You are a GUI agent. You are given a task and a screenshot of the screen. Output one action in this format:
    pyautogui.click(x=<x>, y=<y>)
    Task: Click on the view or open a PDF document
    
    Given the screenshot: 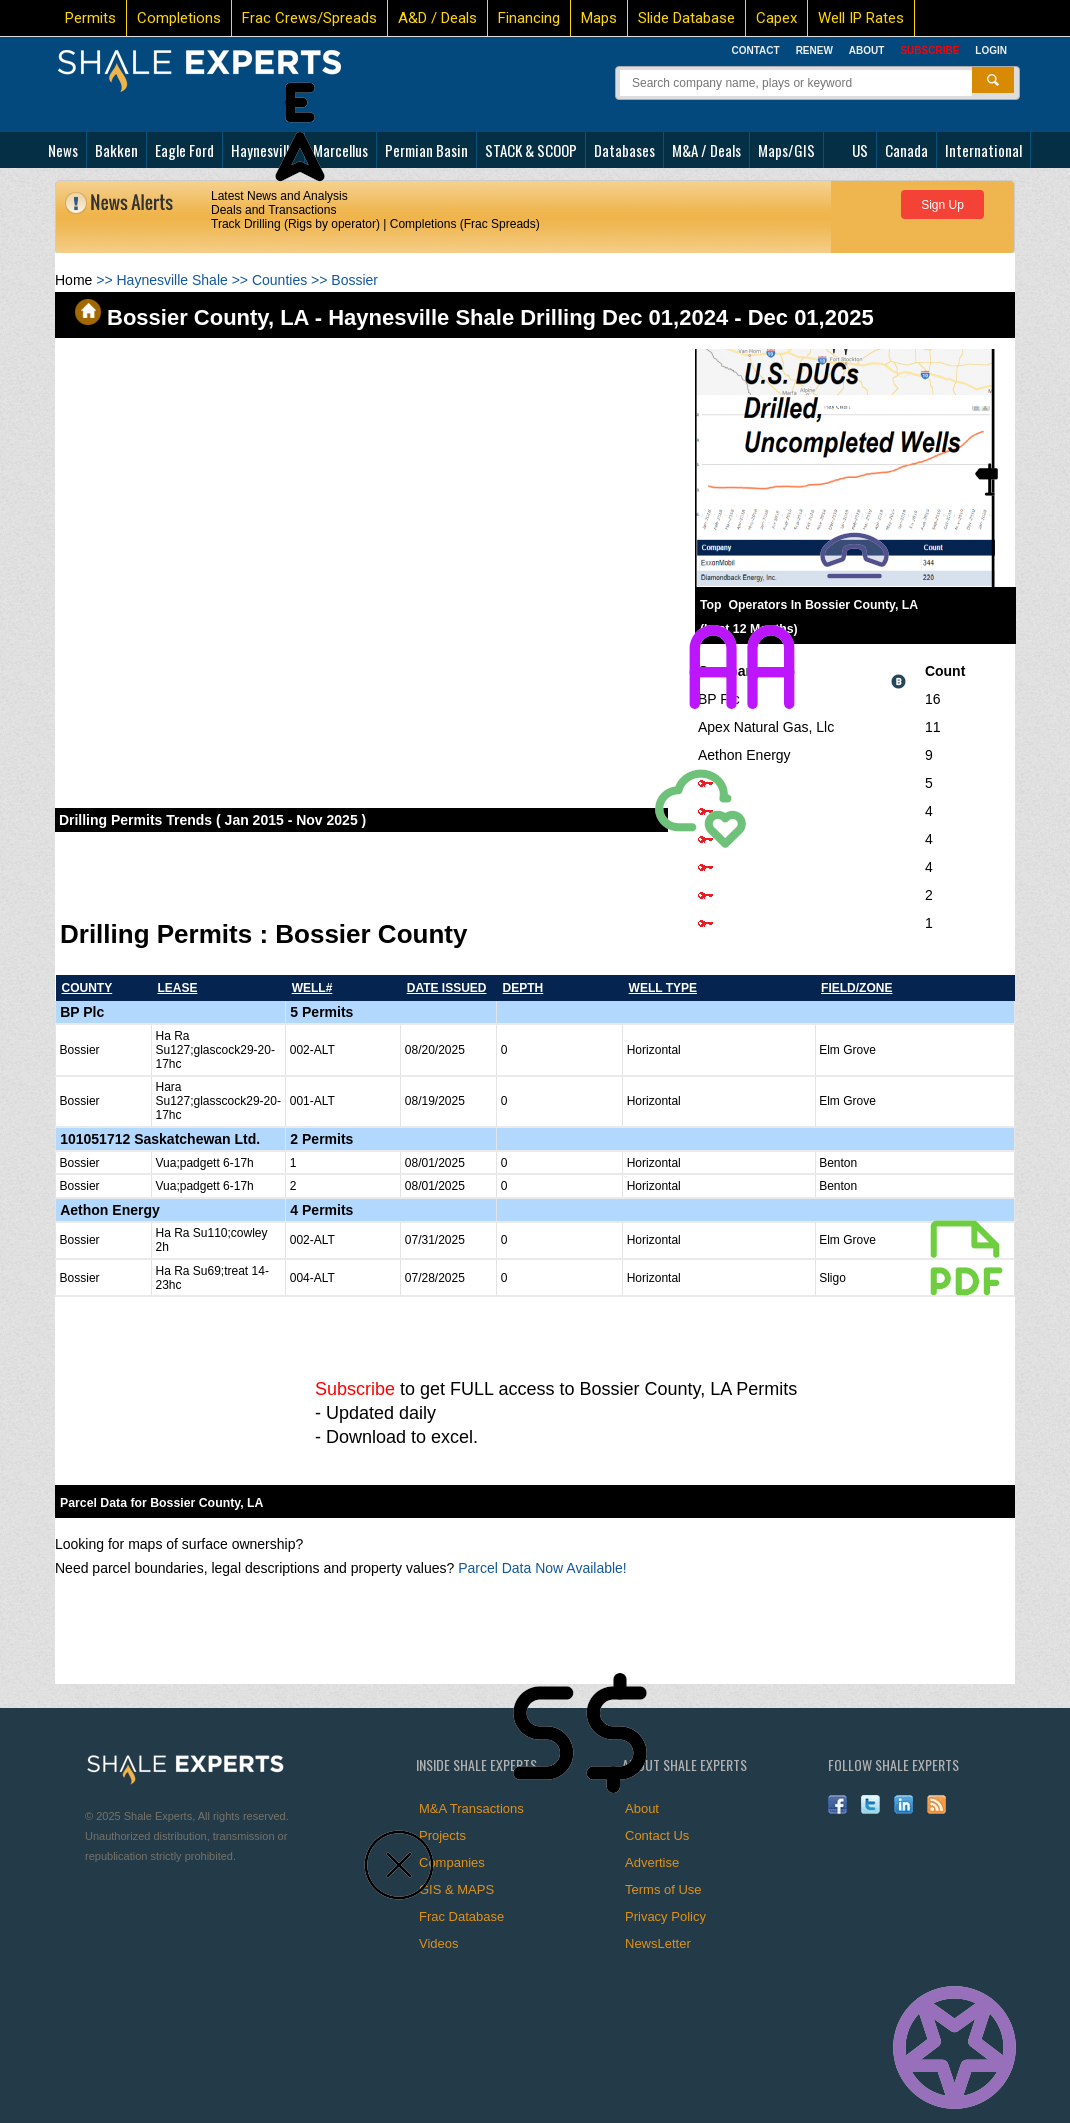 What is the action you would take?
    pyautogui.click(x=965, y=1261)
    